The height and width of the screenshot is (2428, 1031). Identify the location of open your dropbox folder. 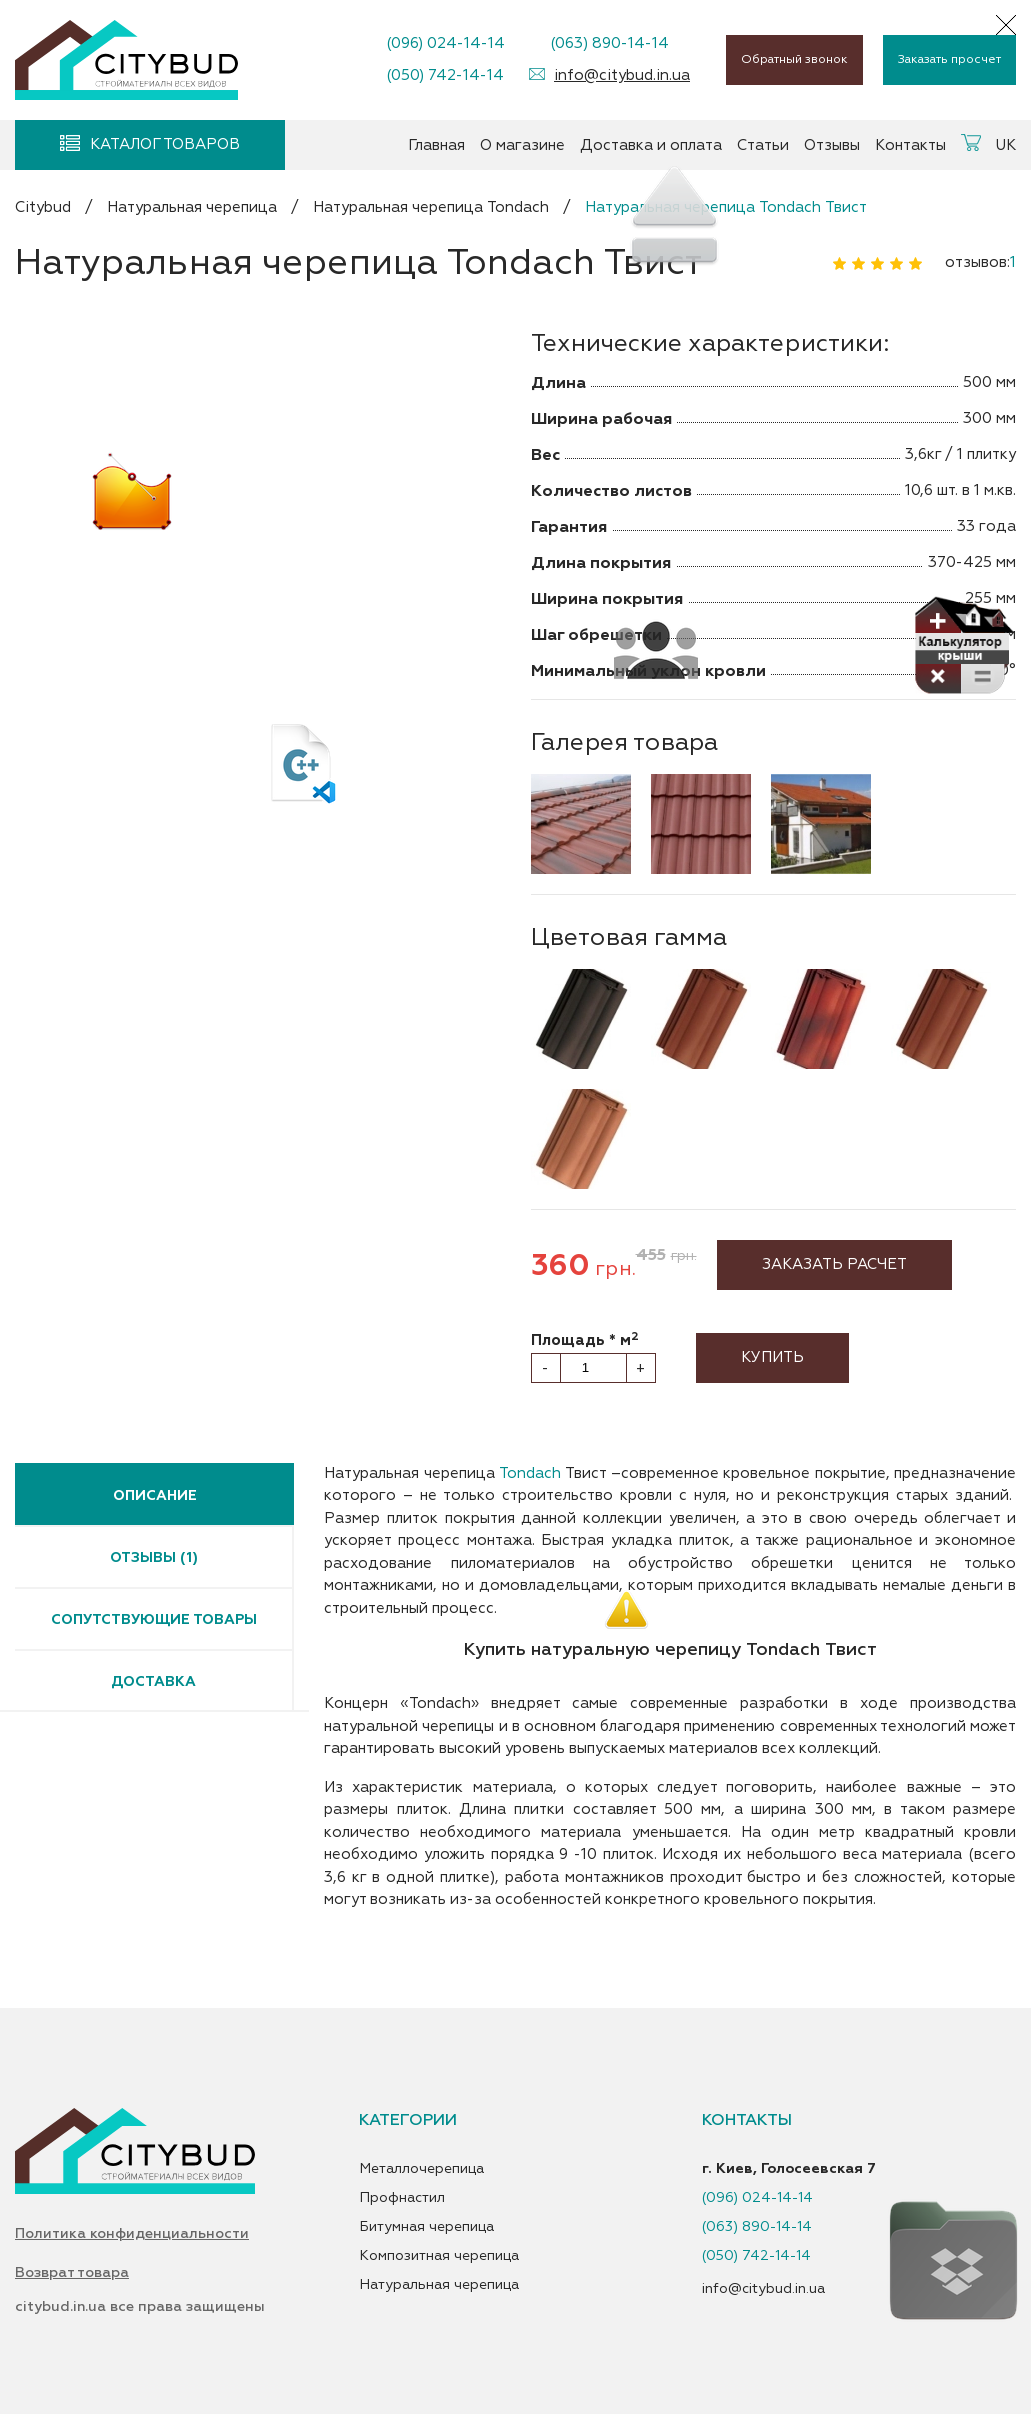
(953, 2260).